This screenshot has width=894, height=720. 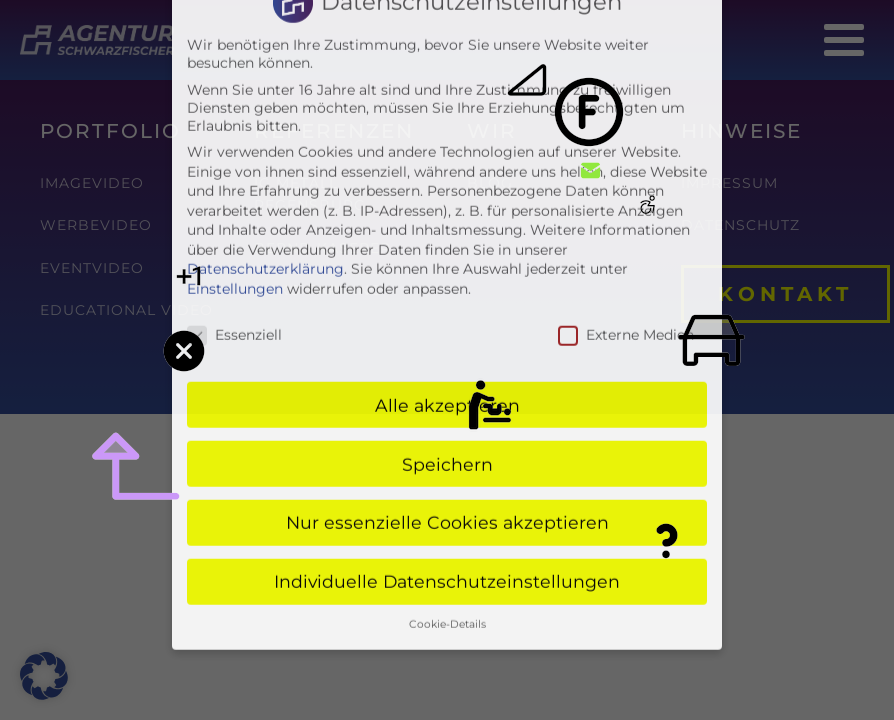 I want to click on access vehicle or car-related features, so click(x=711, y=341).